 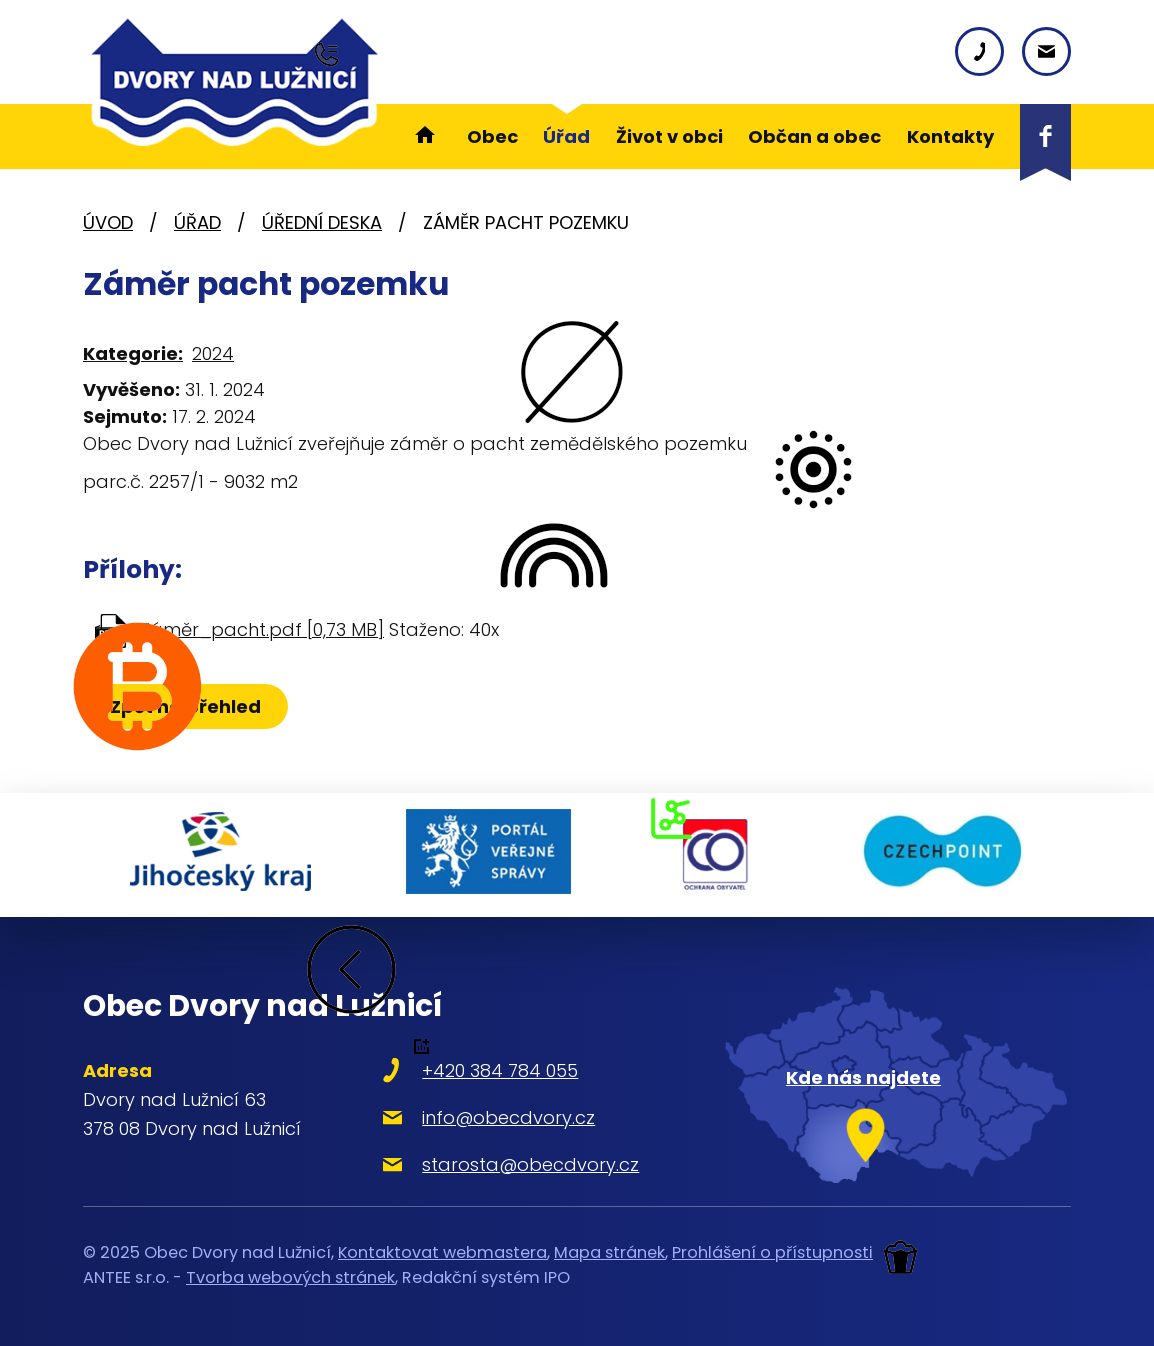 I want to click on go back to the previous screen, so click(x=351, y=969).